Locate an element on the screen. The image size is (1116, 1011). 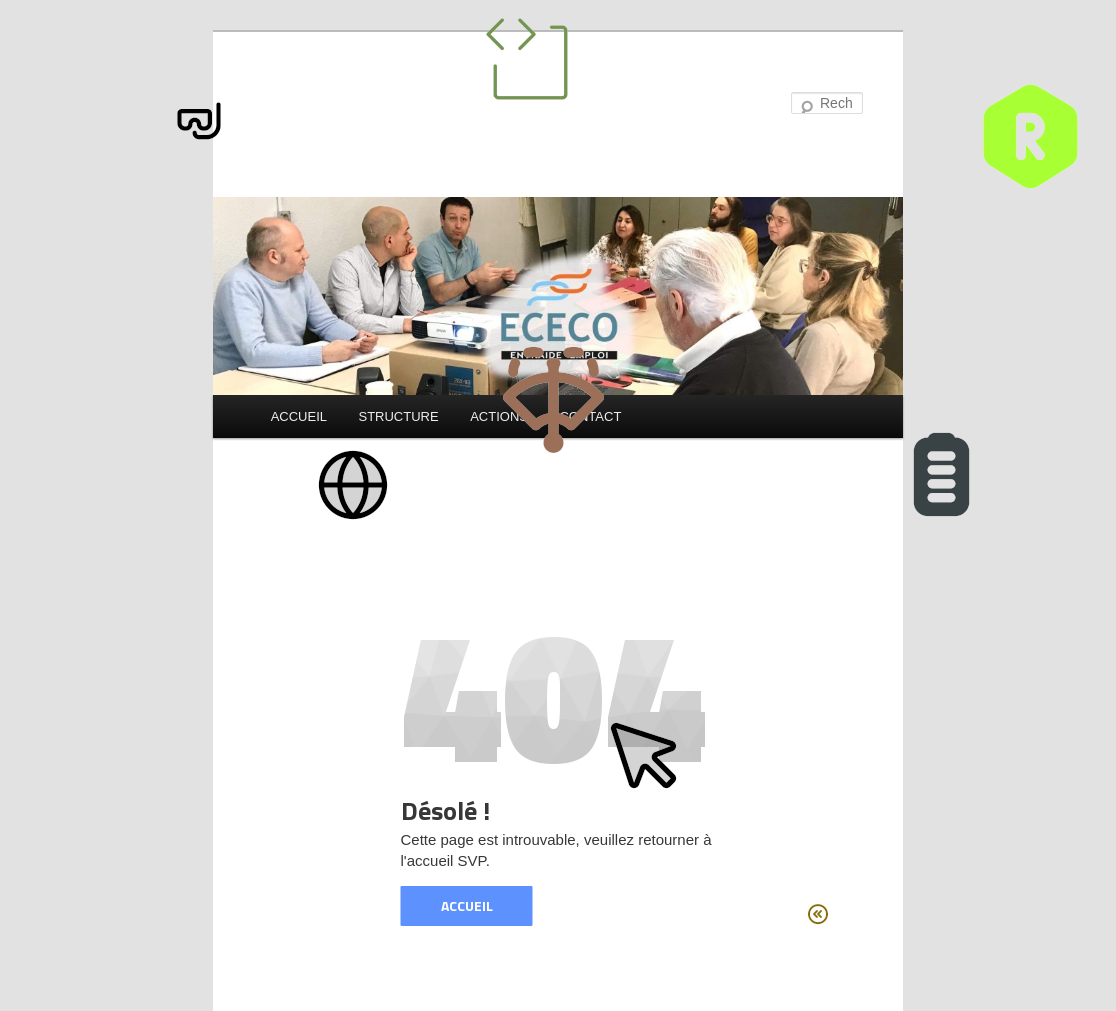
activate windshield washer fluid is located at coordinates (553, 402).